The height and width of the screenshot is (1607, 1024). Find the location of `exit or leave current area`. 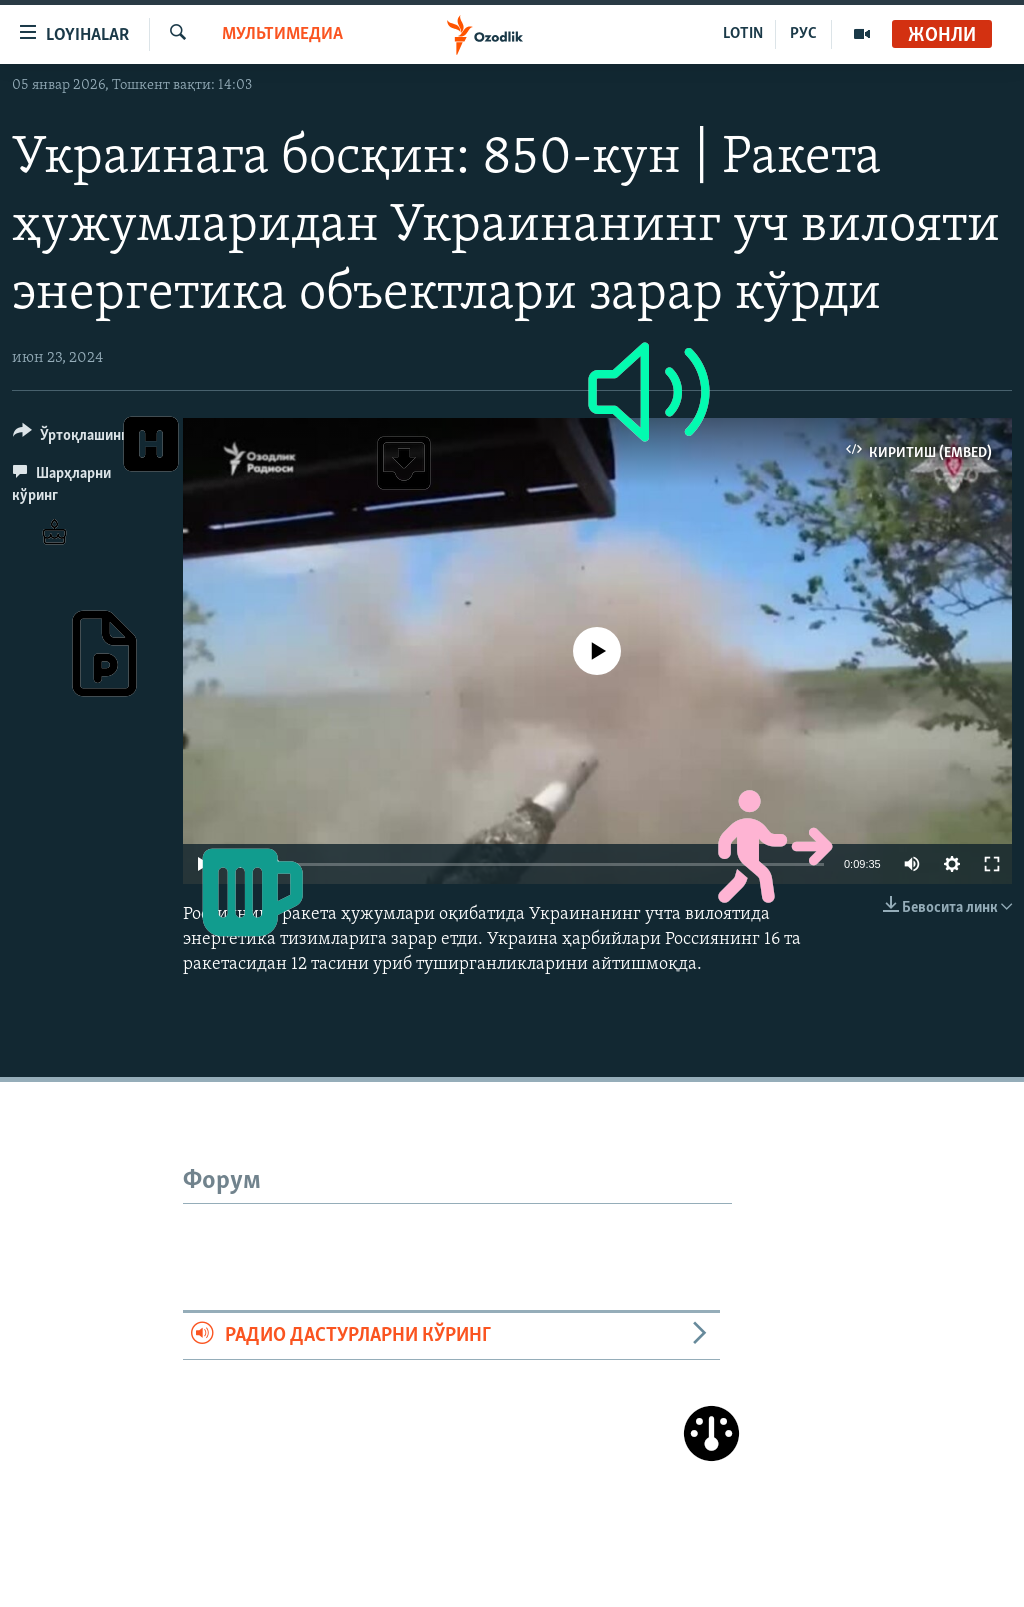

exit or leave current area is located at coordinates (774, 846).